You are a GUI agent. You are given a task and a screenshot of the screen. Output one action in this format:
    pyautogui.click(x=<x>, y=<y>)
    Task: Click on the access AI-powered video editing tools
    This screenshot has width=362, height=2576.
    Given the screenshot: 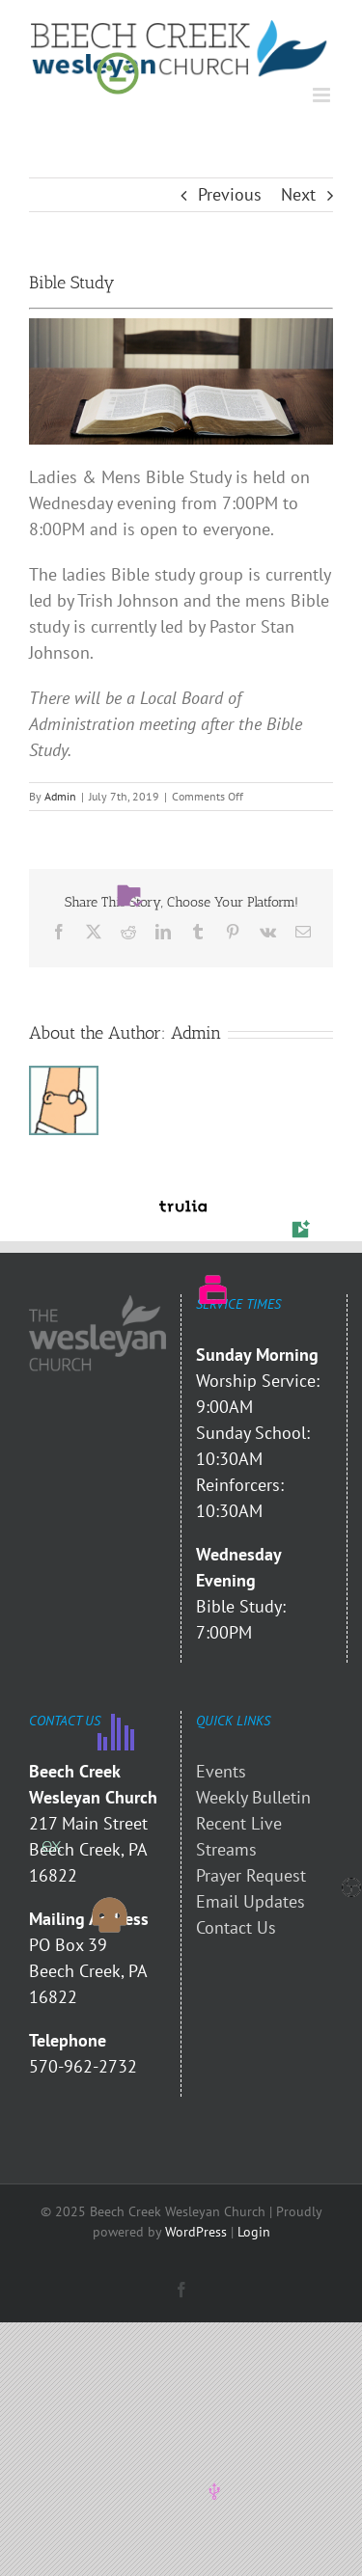 What is the action you would take?
    pyautogui.click(x=300, y=1230)
    